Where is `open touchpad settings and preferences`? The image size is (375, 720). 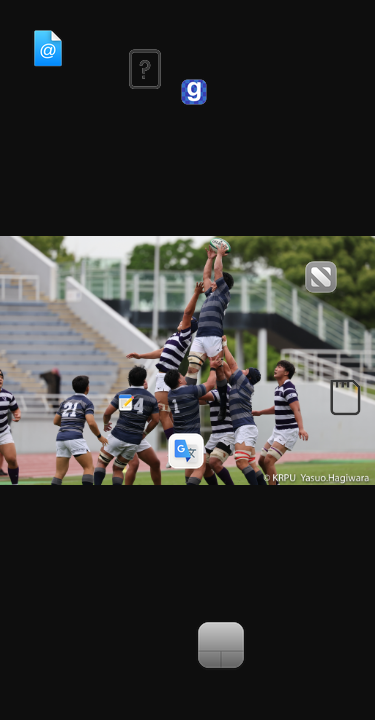 open touchpad settings and preferences is located at coordinates (221, 645).